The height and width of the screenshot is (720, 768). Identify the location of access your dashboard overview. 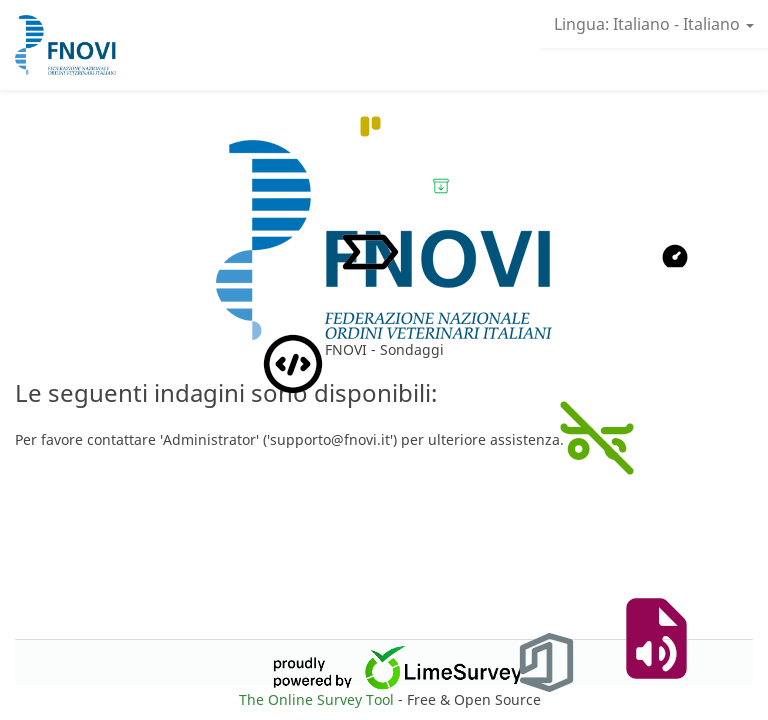
(675, 256).